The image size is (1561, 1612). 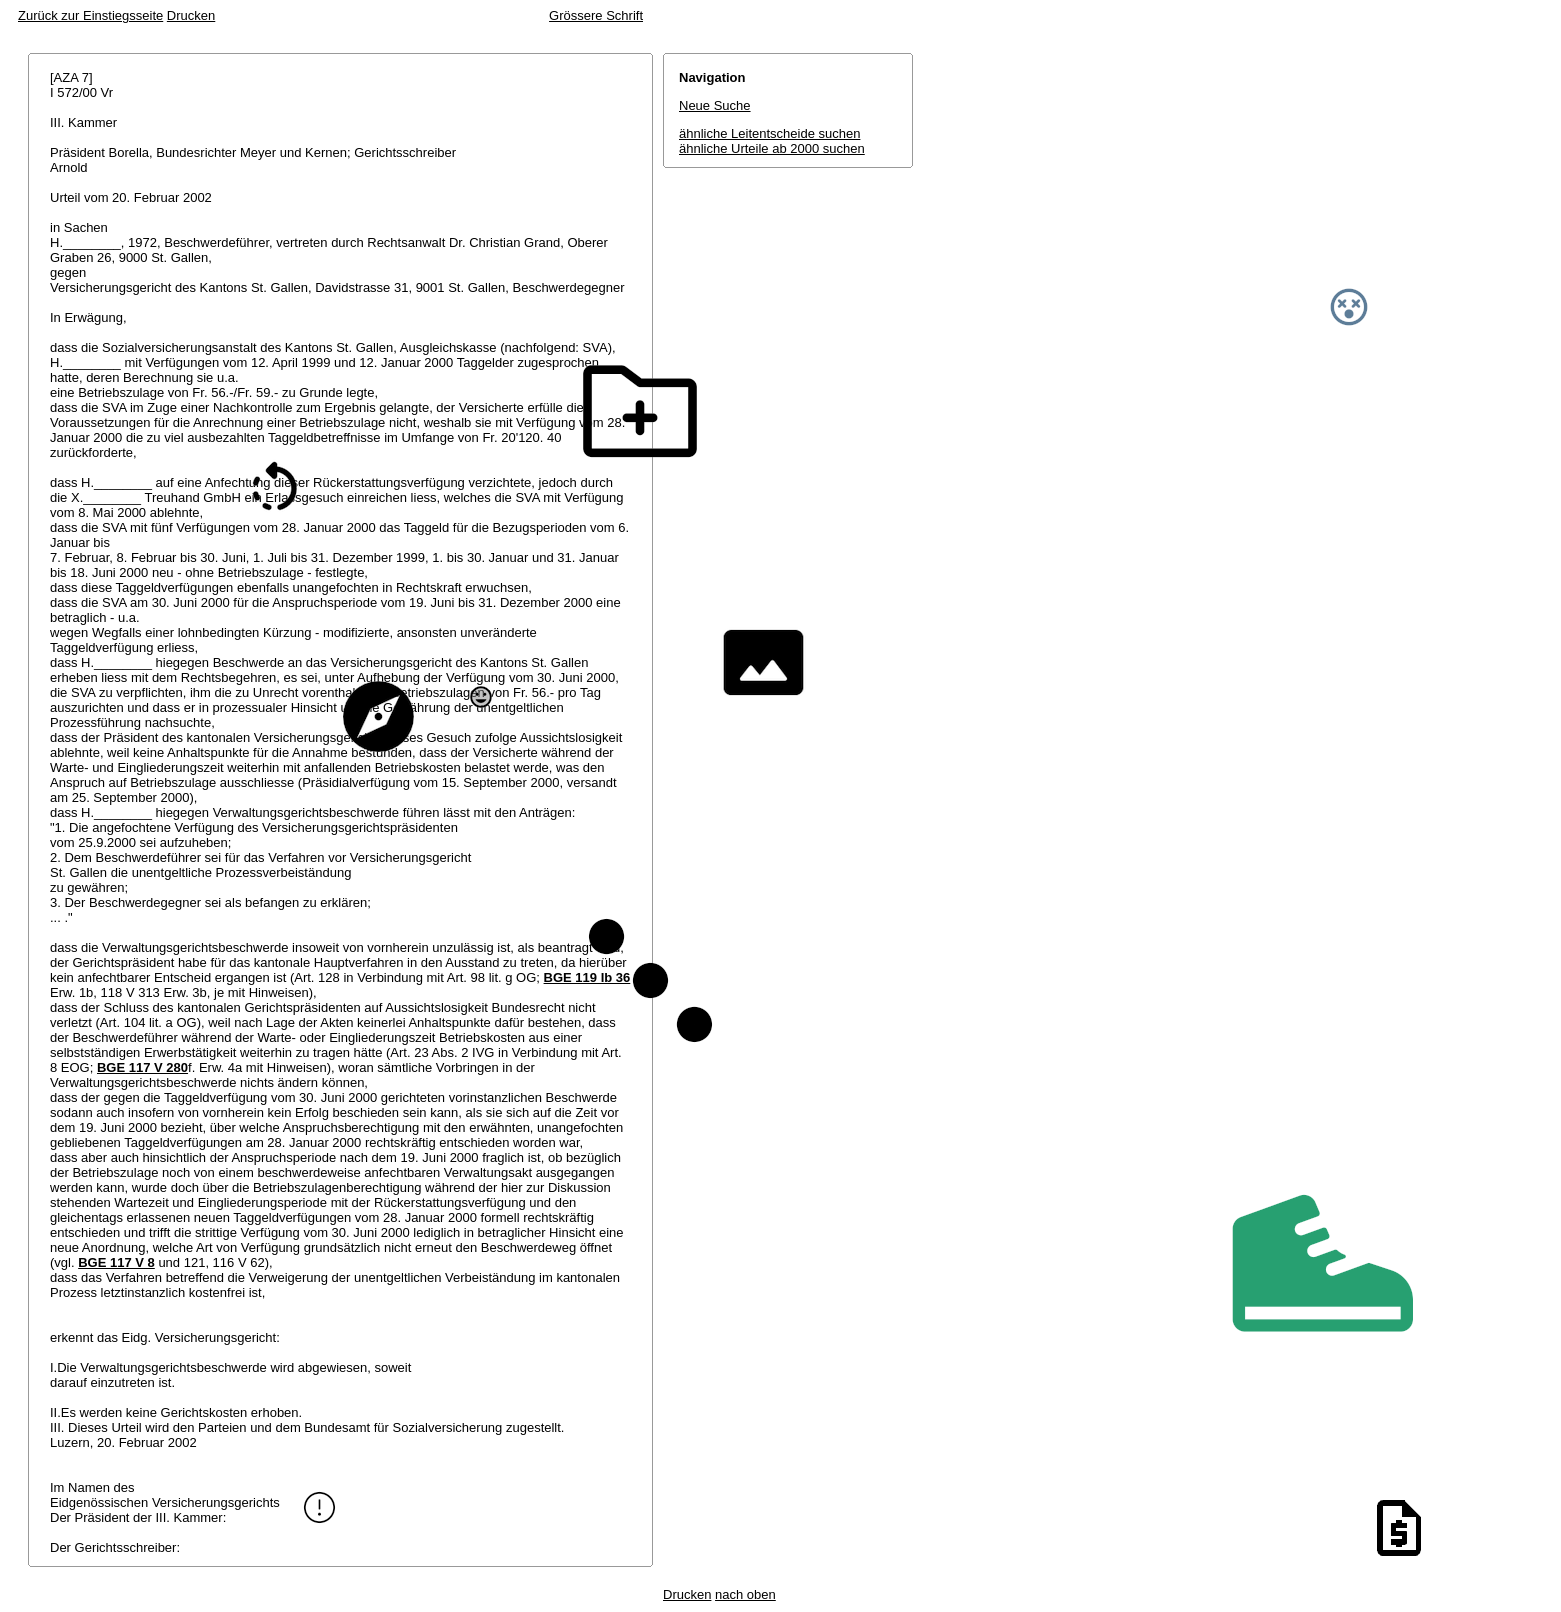 I want to click on indicates a warning or caution state, so click(x=319, y=1507).